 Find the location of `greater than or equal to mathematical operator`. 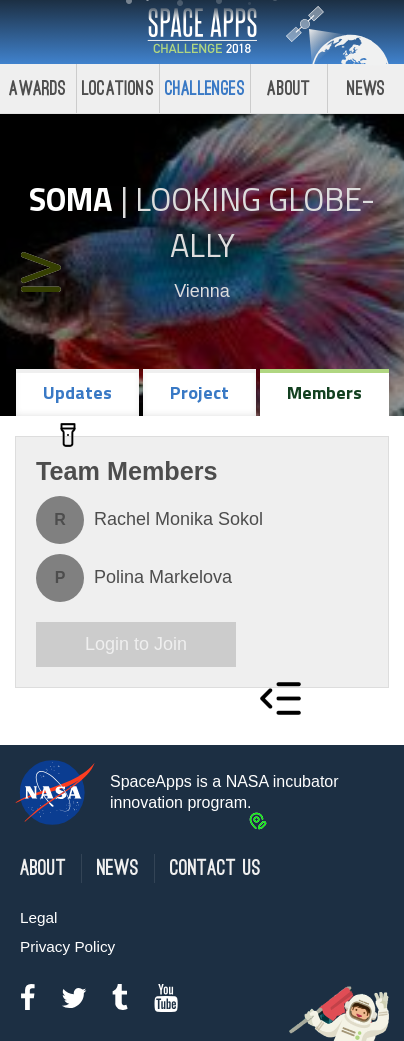

greater than or equal to mathematical operator is located at coordinates (40, 273).